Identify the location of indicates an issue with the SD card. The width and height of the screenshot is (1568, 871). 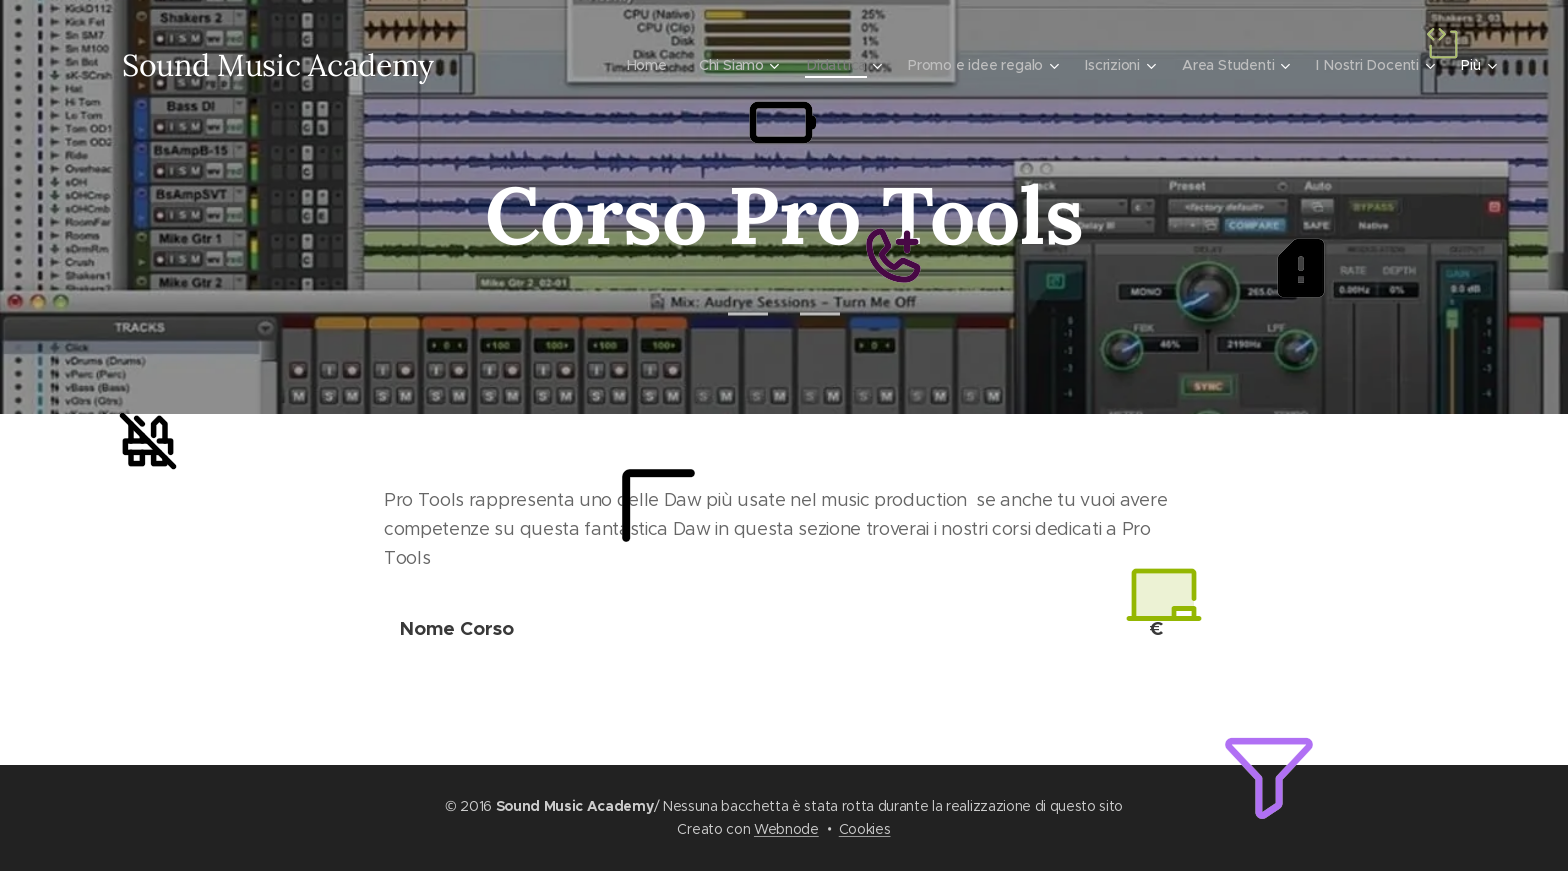
(1301, 268).